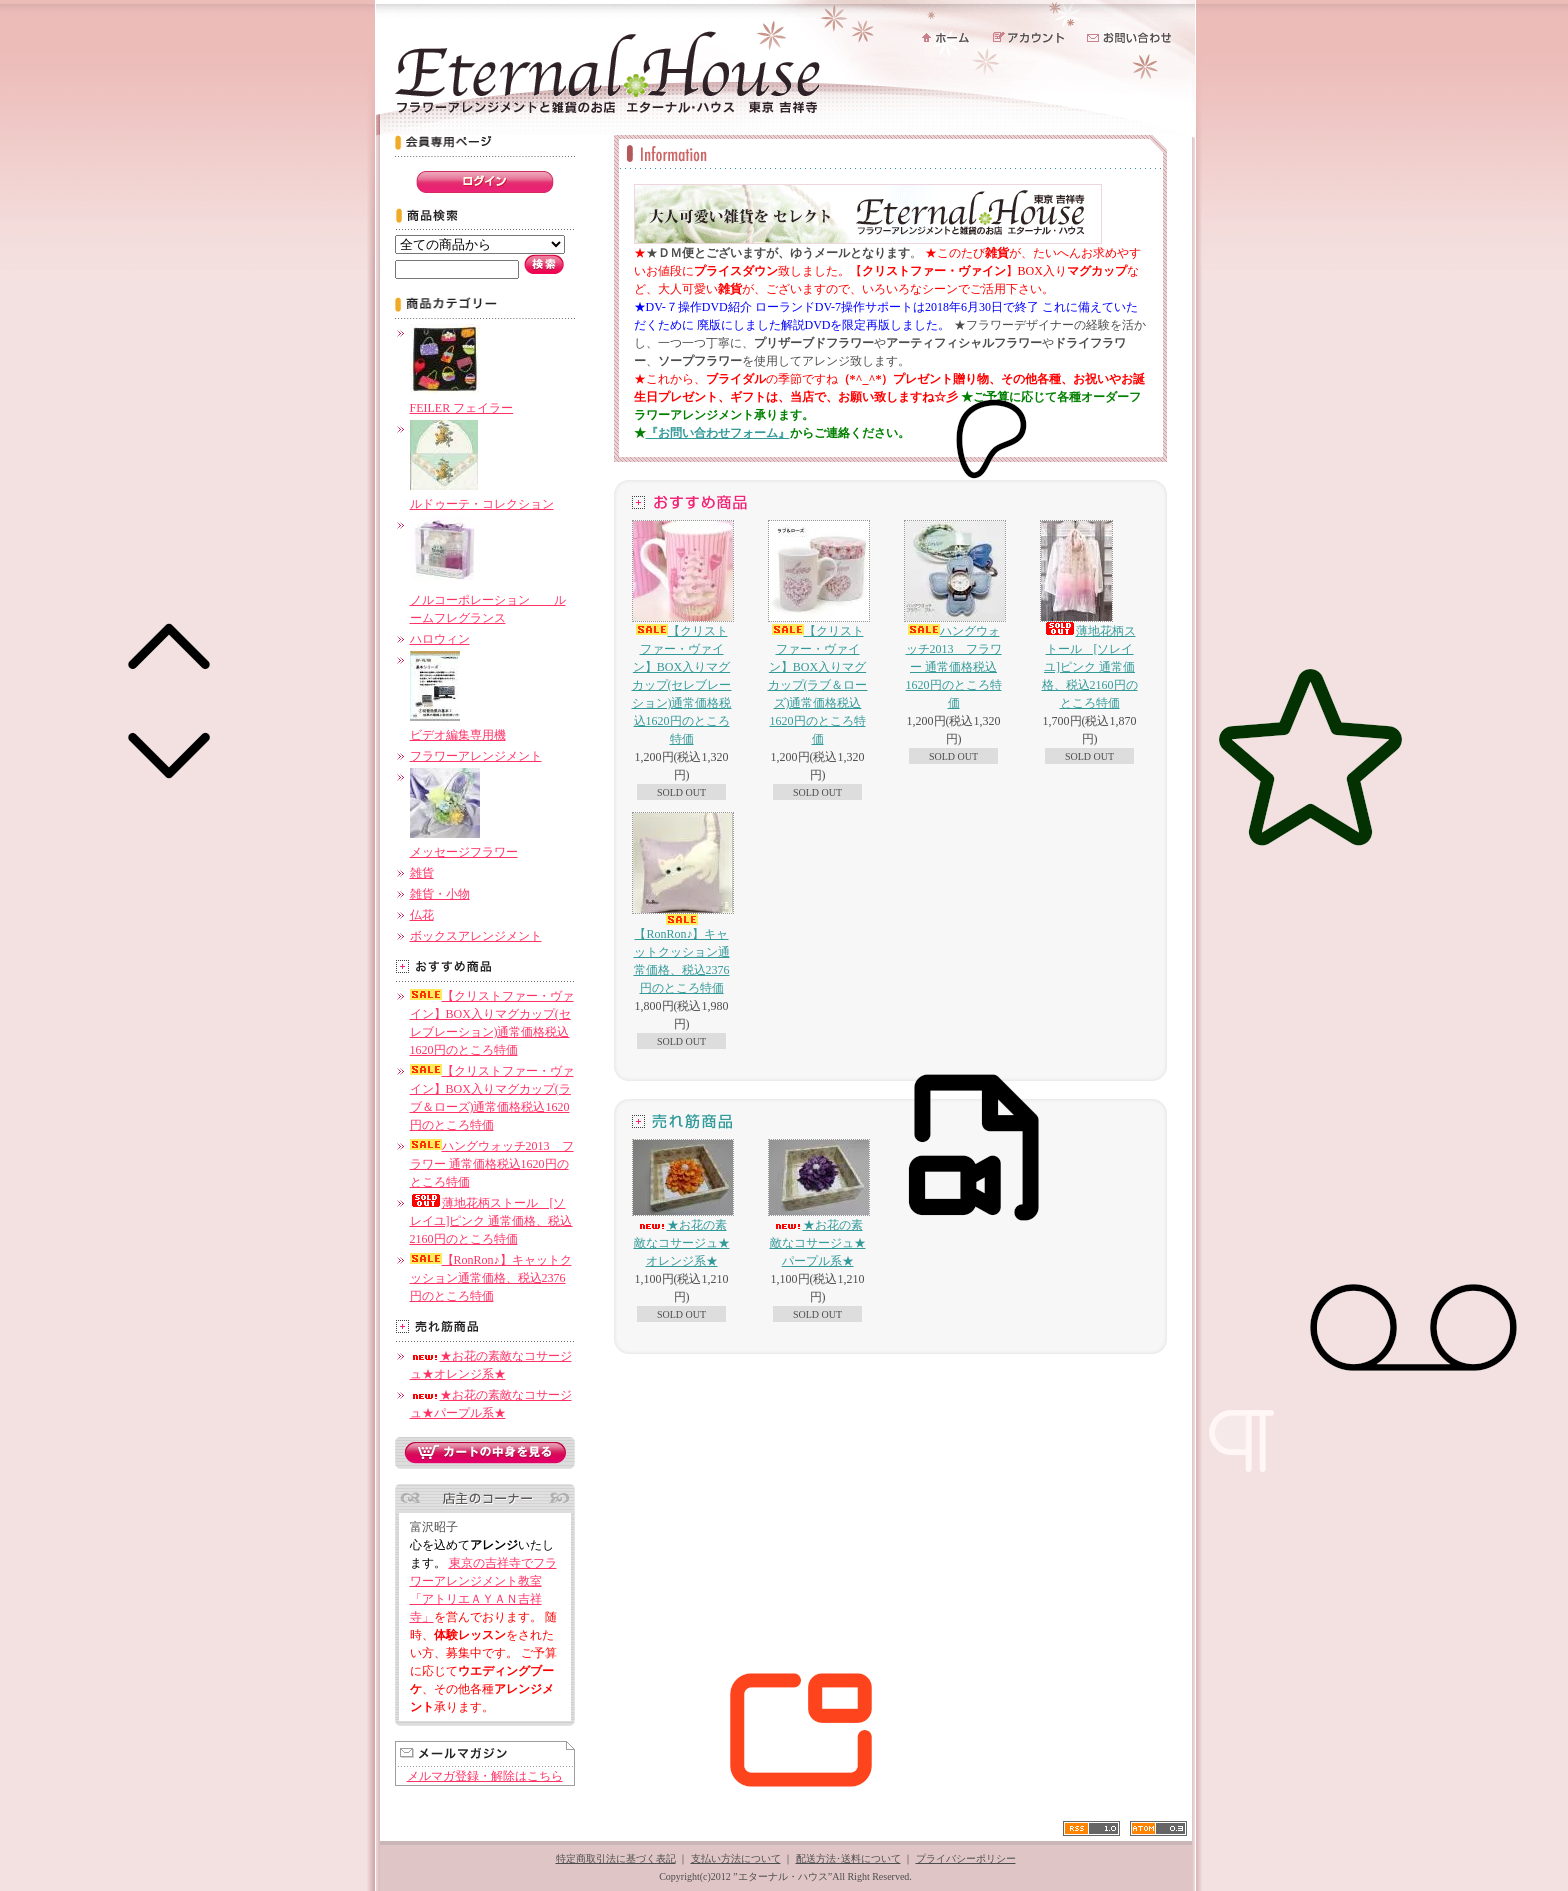 The height and width of the screenshot is (1891, 1568). What do you see at coordinates (801, 1730) in the screenshot?
I see `enable picture-in-picture mode at top of screen` at bounding box center [801, 1730].